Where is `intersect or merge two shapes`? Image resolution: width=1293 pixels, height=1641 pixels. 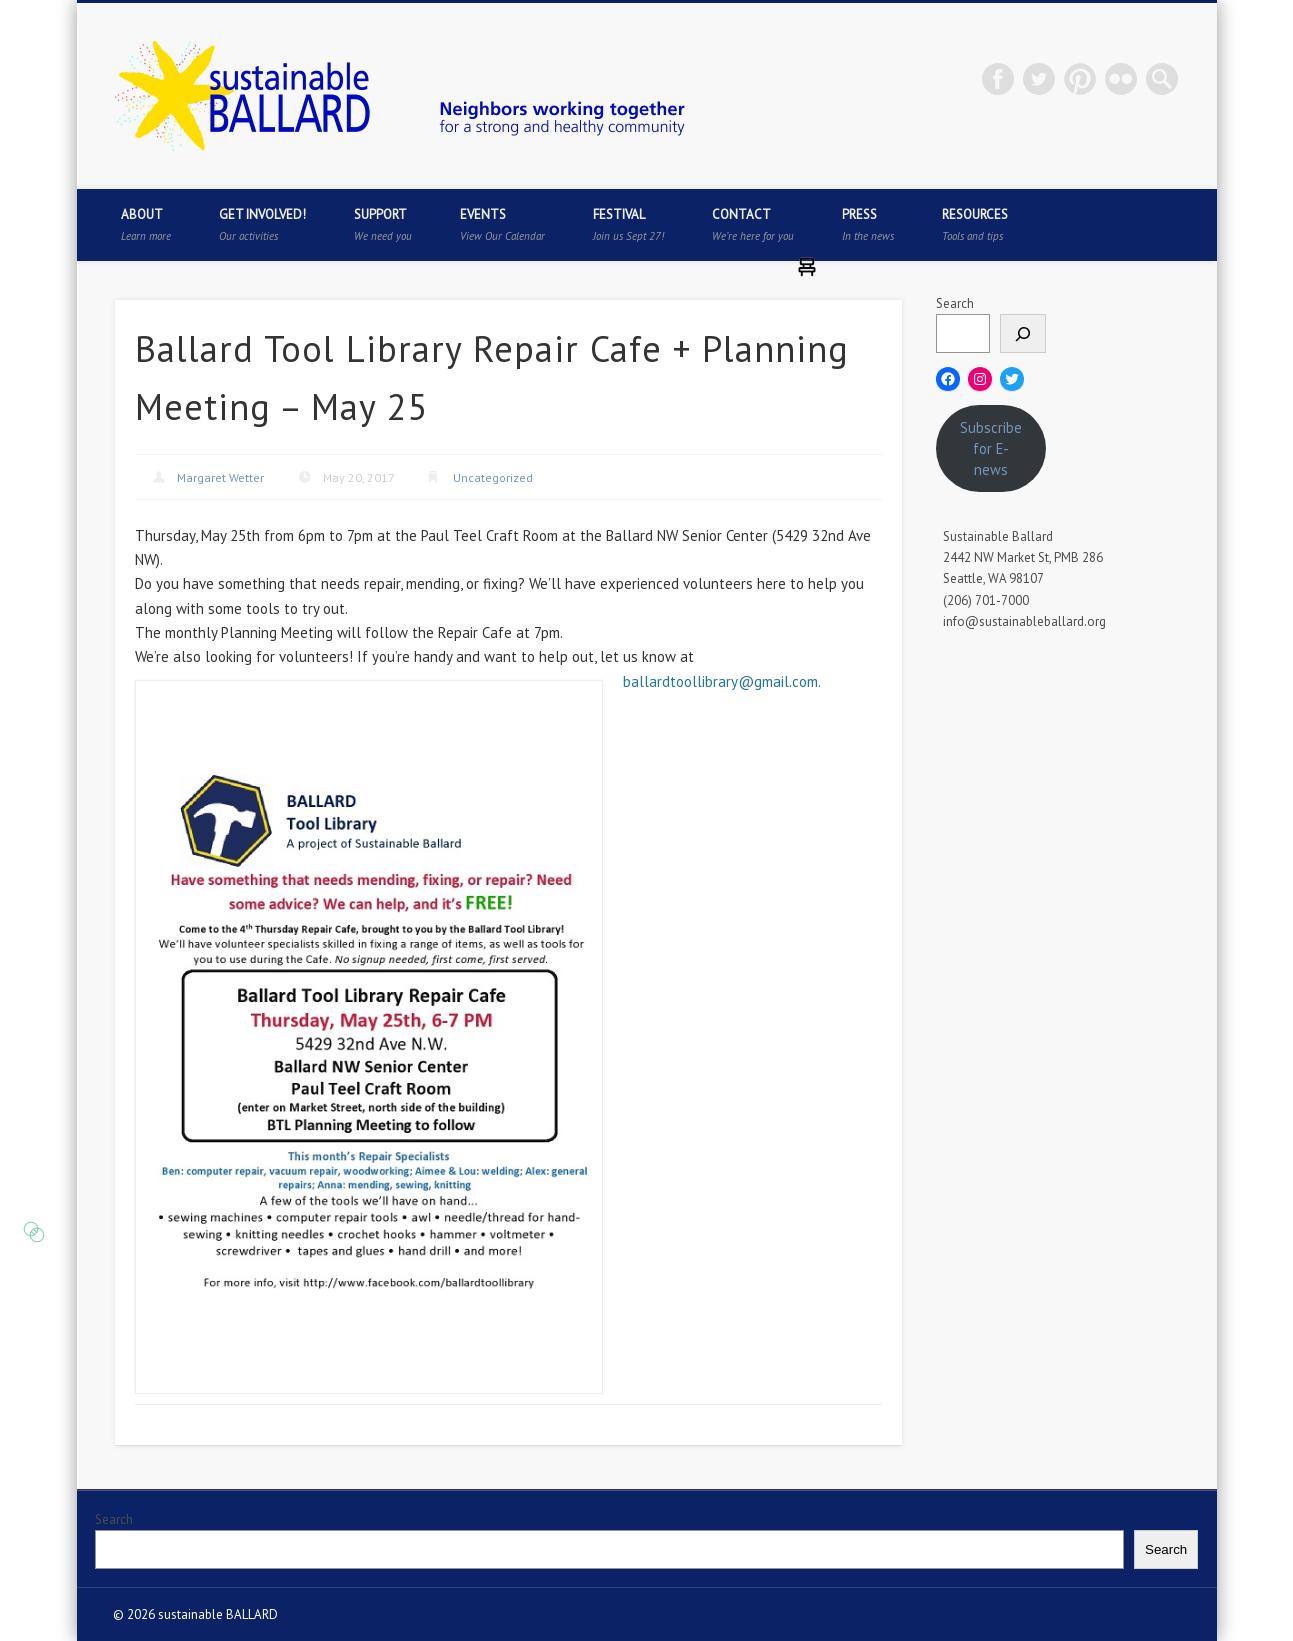
intersect or merge two shapes is located at coordinates (34, 1232).